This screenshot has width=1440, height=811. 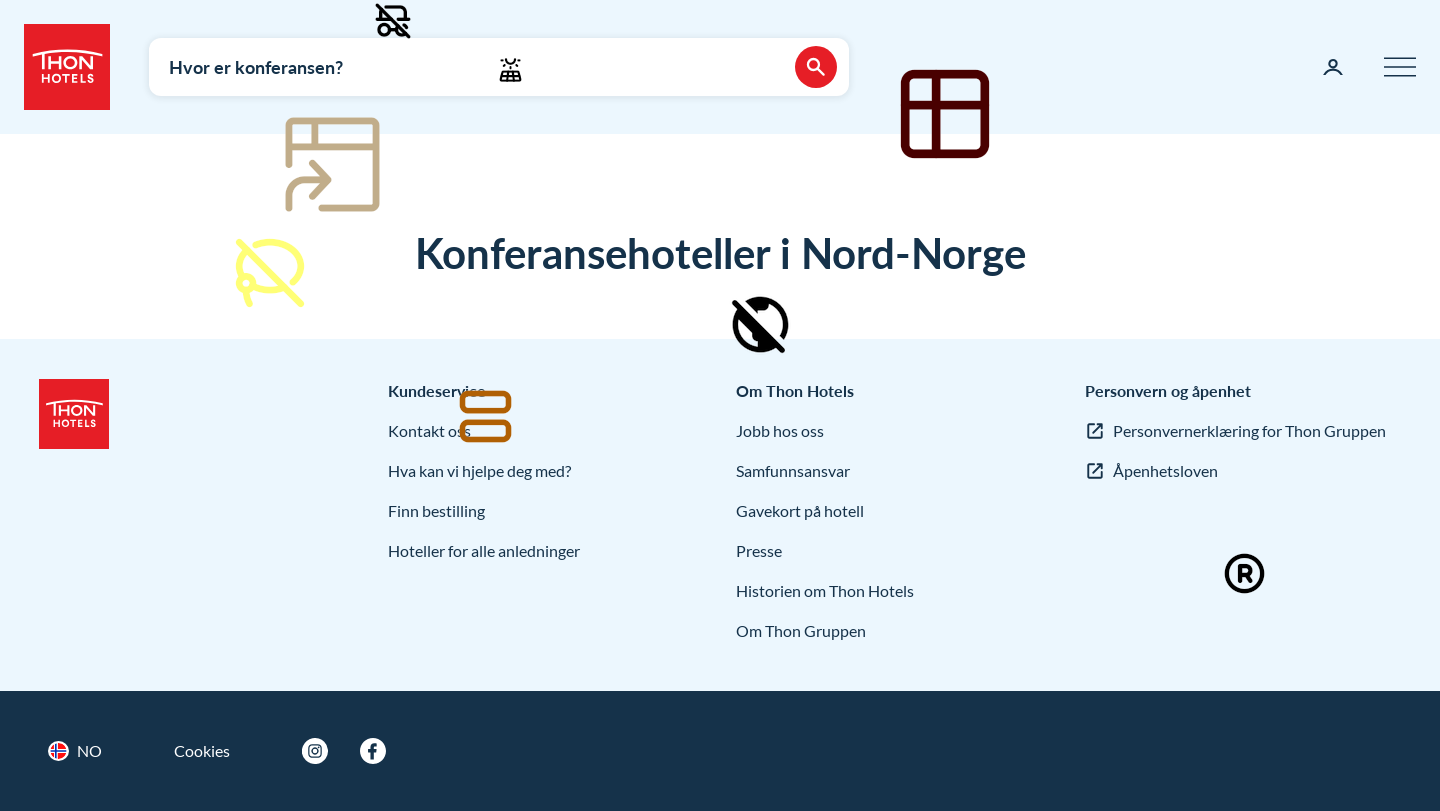 What do you see at coordinates (332, 164) in the screenshot?
I see `create a symbolic link to this project` at bounding box center [332, 164].